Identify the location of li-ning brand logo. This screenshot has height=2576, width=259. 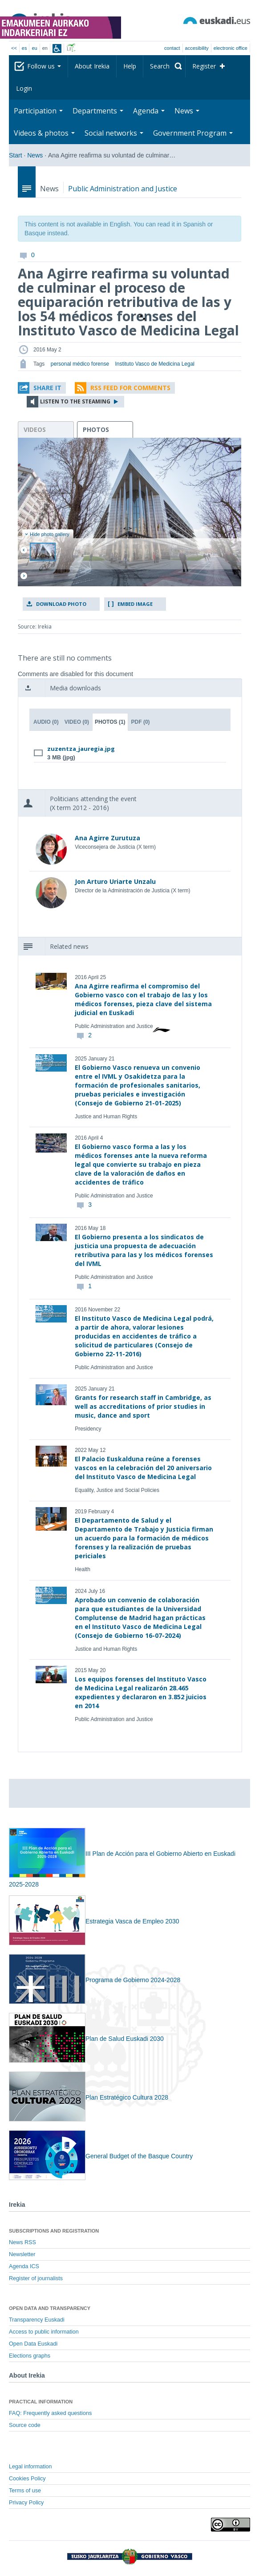
(162, 1030).